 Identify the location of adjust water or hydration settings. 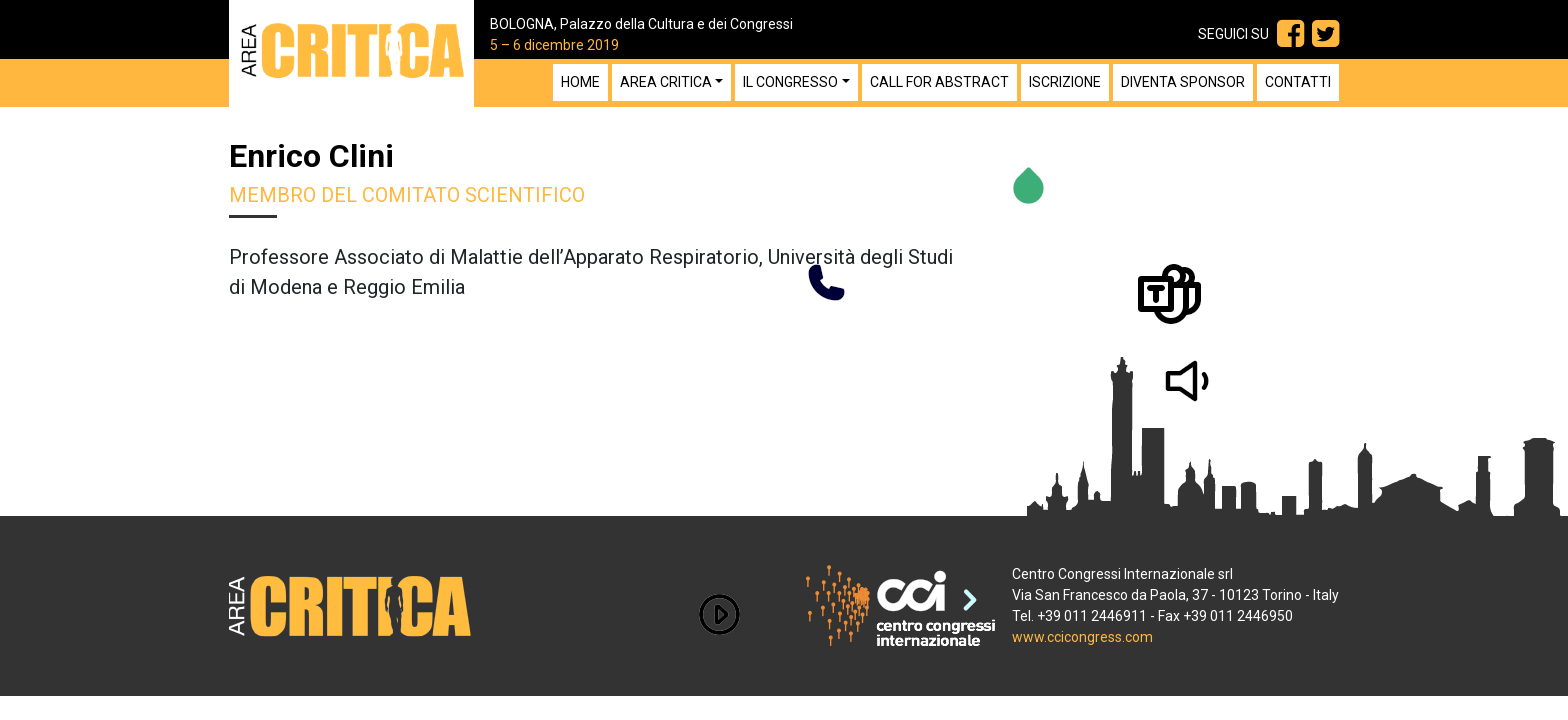
(1028, 185).